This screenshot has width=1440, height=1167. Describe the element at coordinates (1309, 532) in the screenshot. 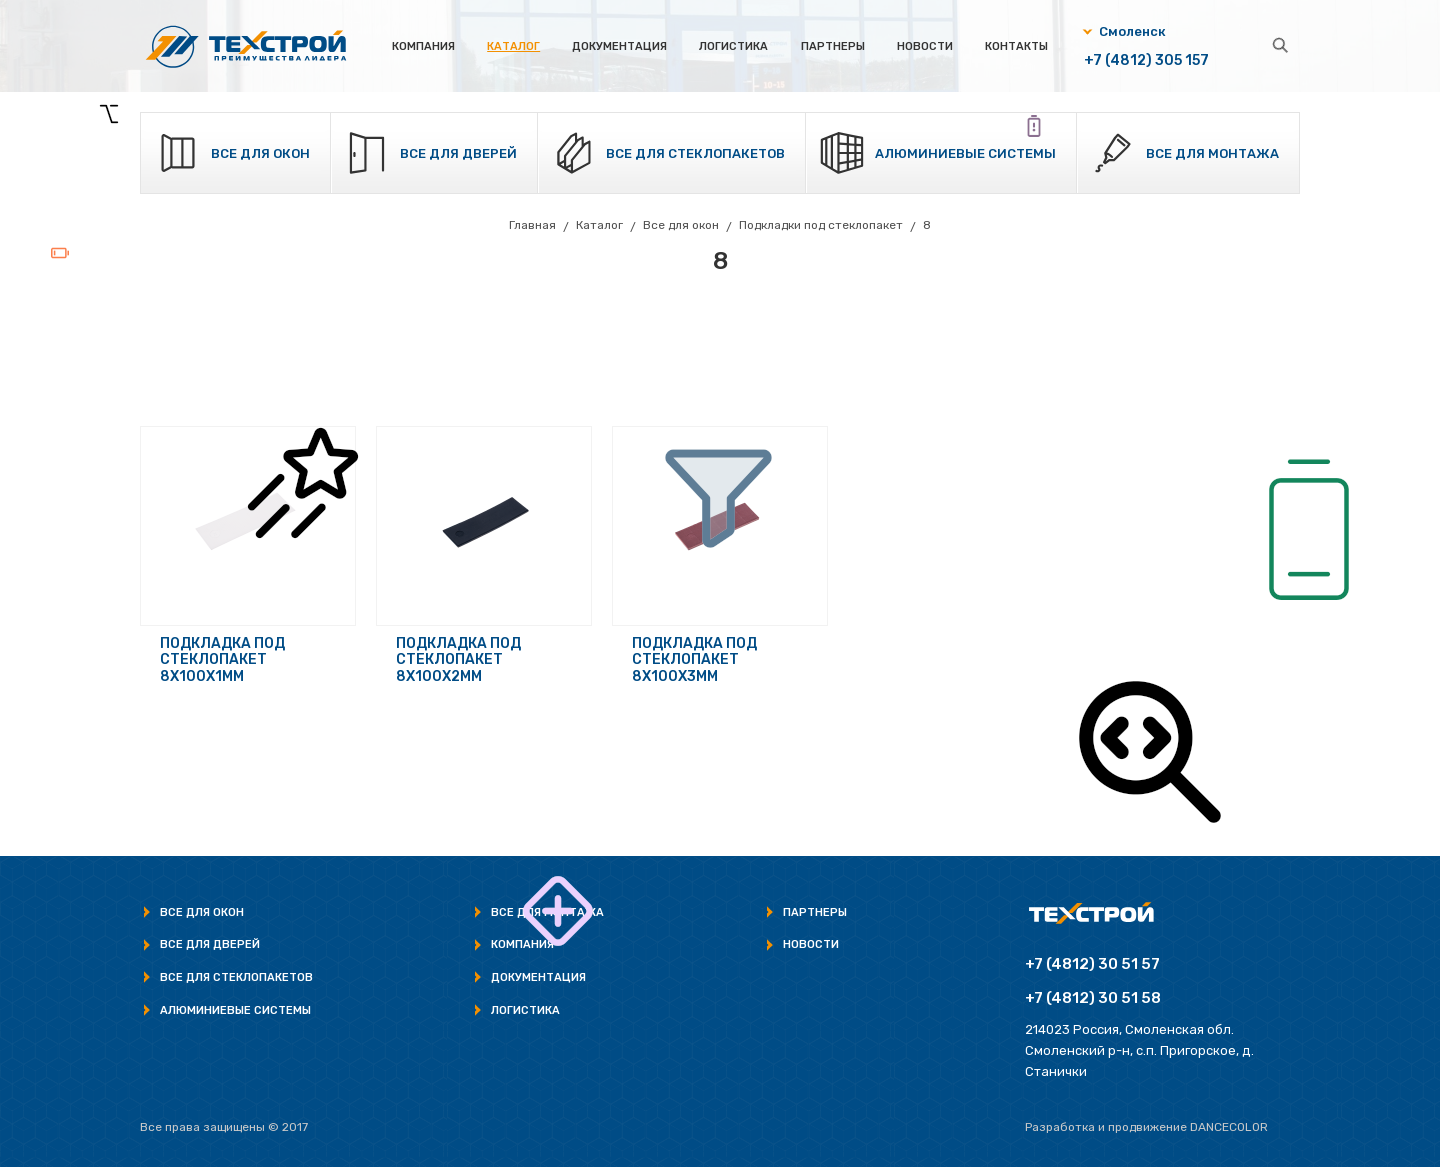

I see `indicates low battery status` at that location.